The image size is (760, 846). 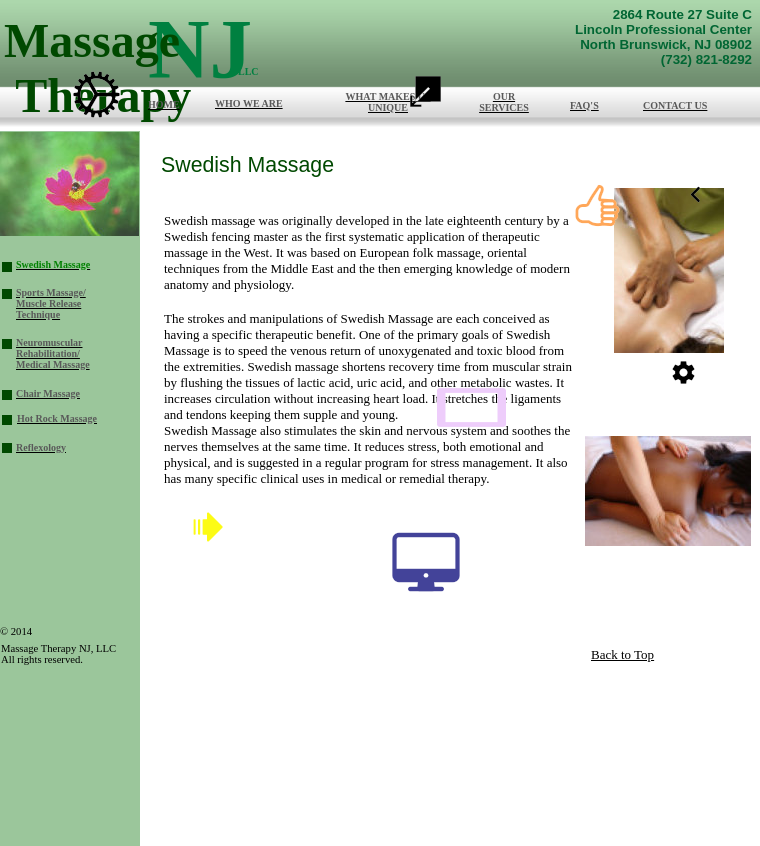 I want to click on open settings menu, so click(x=683, y=372).